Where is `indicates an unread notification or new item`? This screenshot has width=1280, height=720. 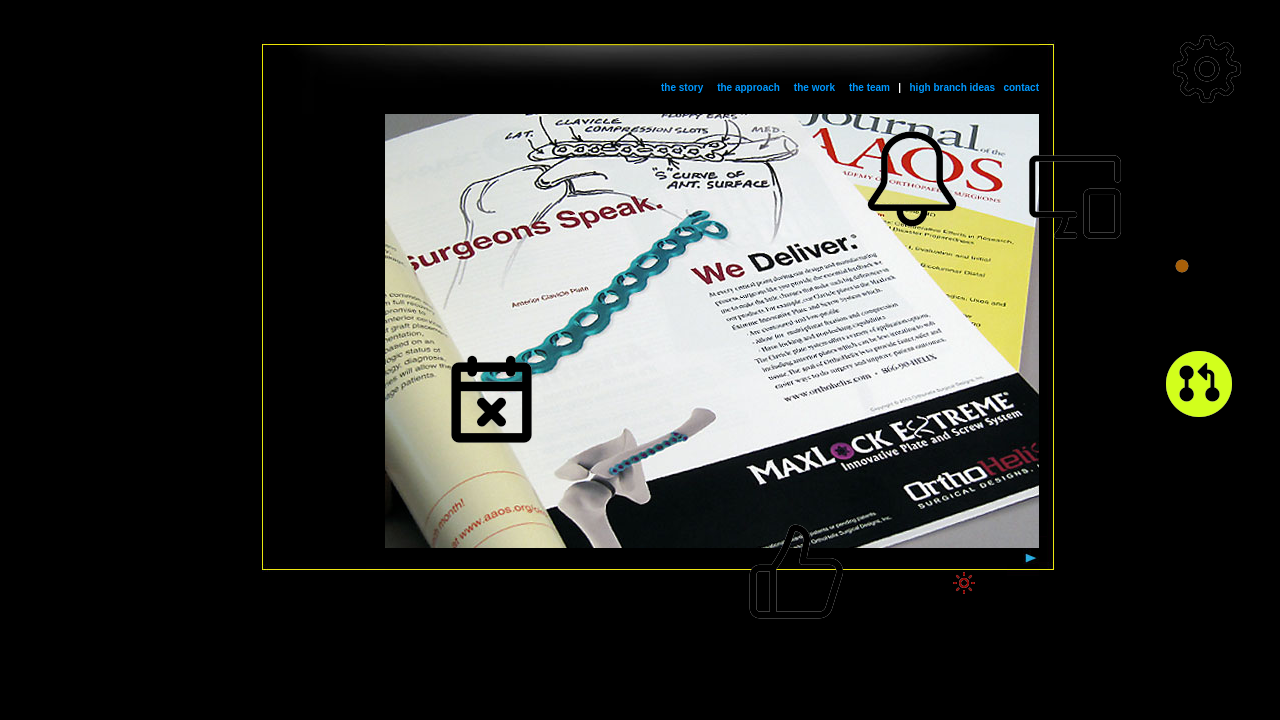
indicates an unread notification or new item is located at coordinates (1182, 266).